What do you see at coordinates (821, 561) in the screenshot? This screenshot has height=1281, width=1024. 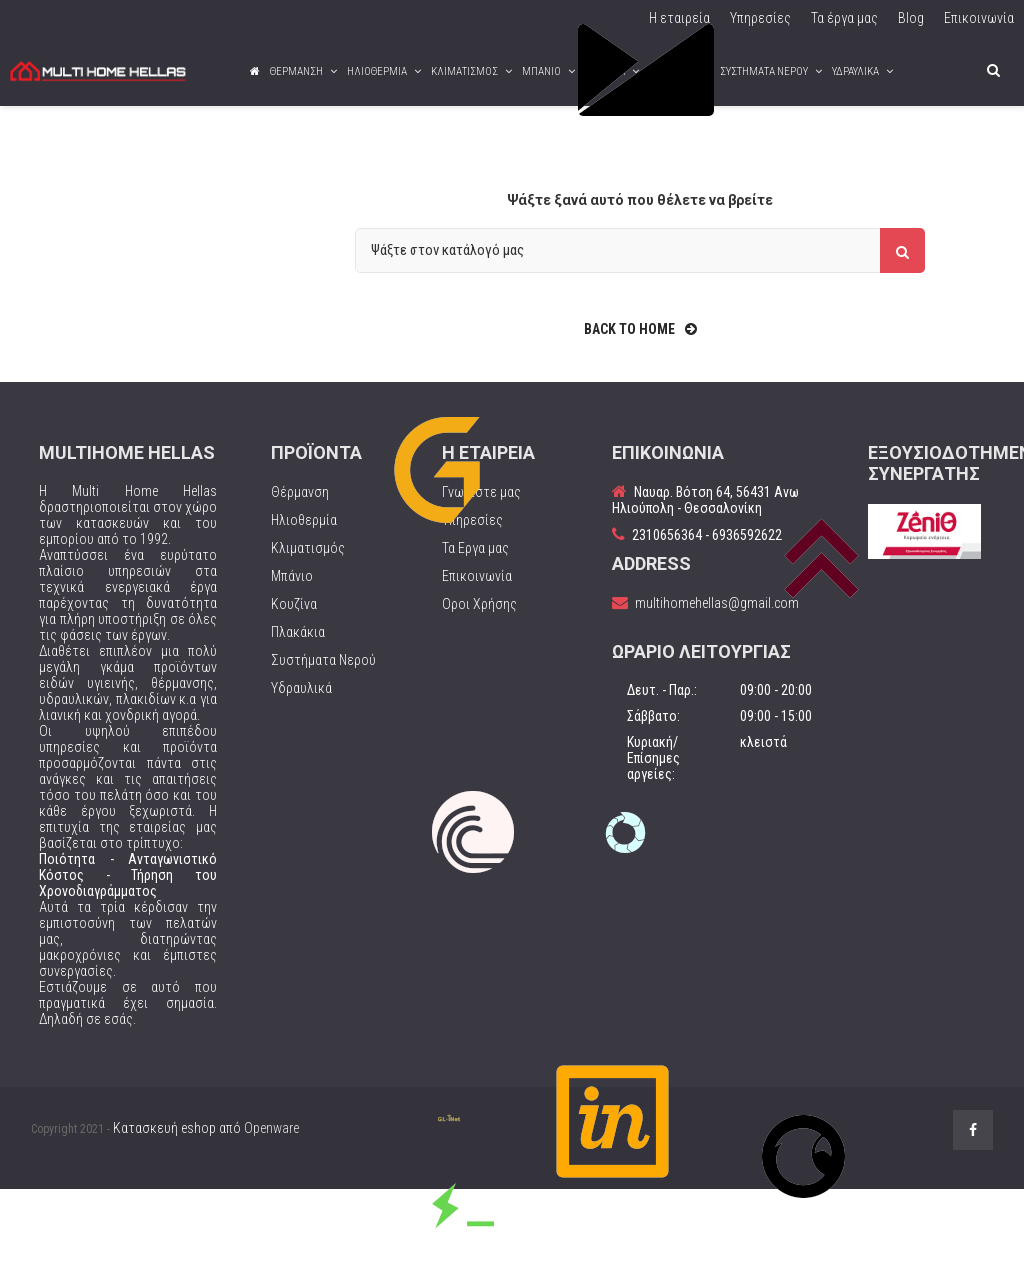 I see `scroll to top of page` at bounding box center [821, 561].